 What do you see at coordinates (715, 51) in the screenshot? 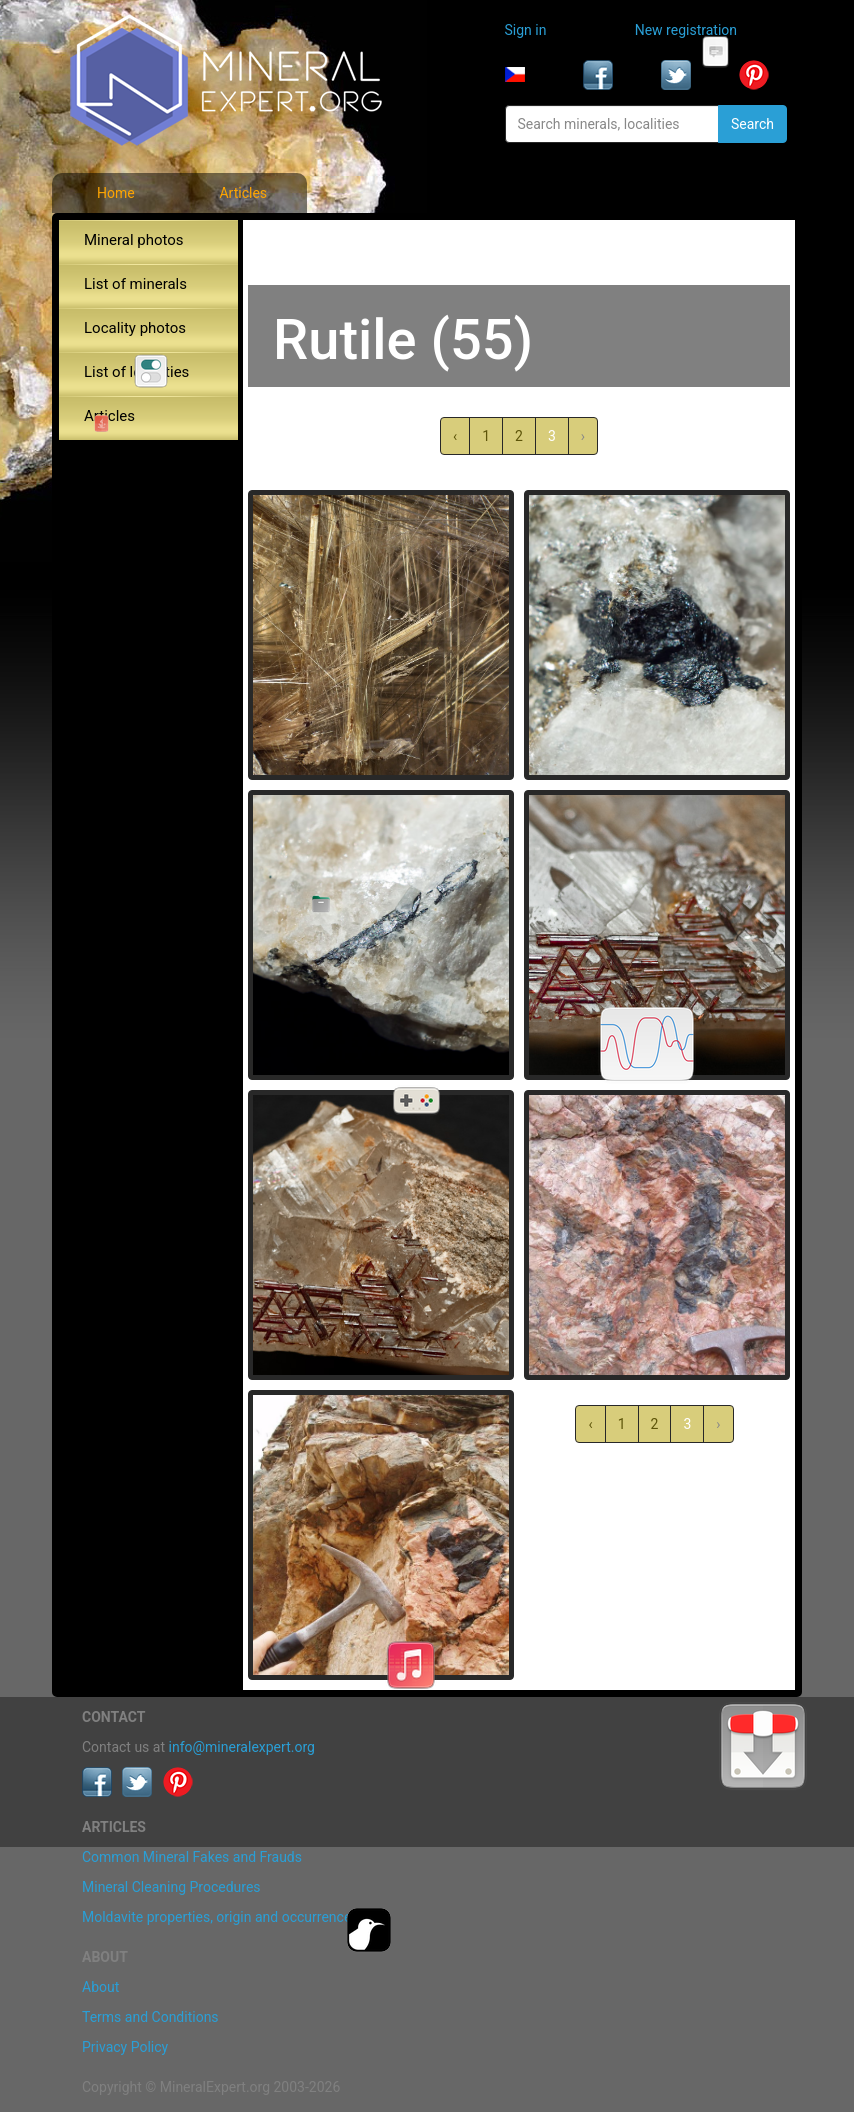
I see `microdvd subtitle file` at bounding box center [715, 51].